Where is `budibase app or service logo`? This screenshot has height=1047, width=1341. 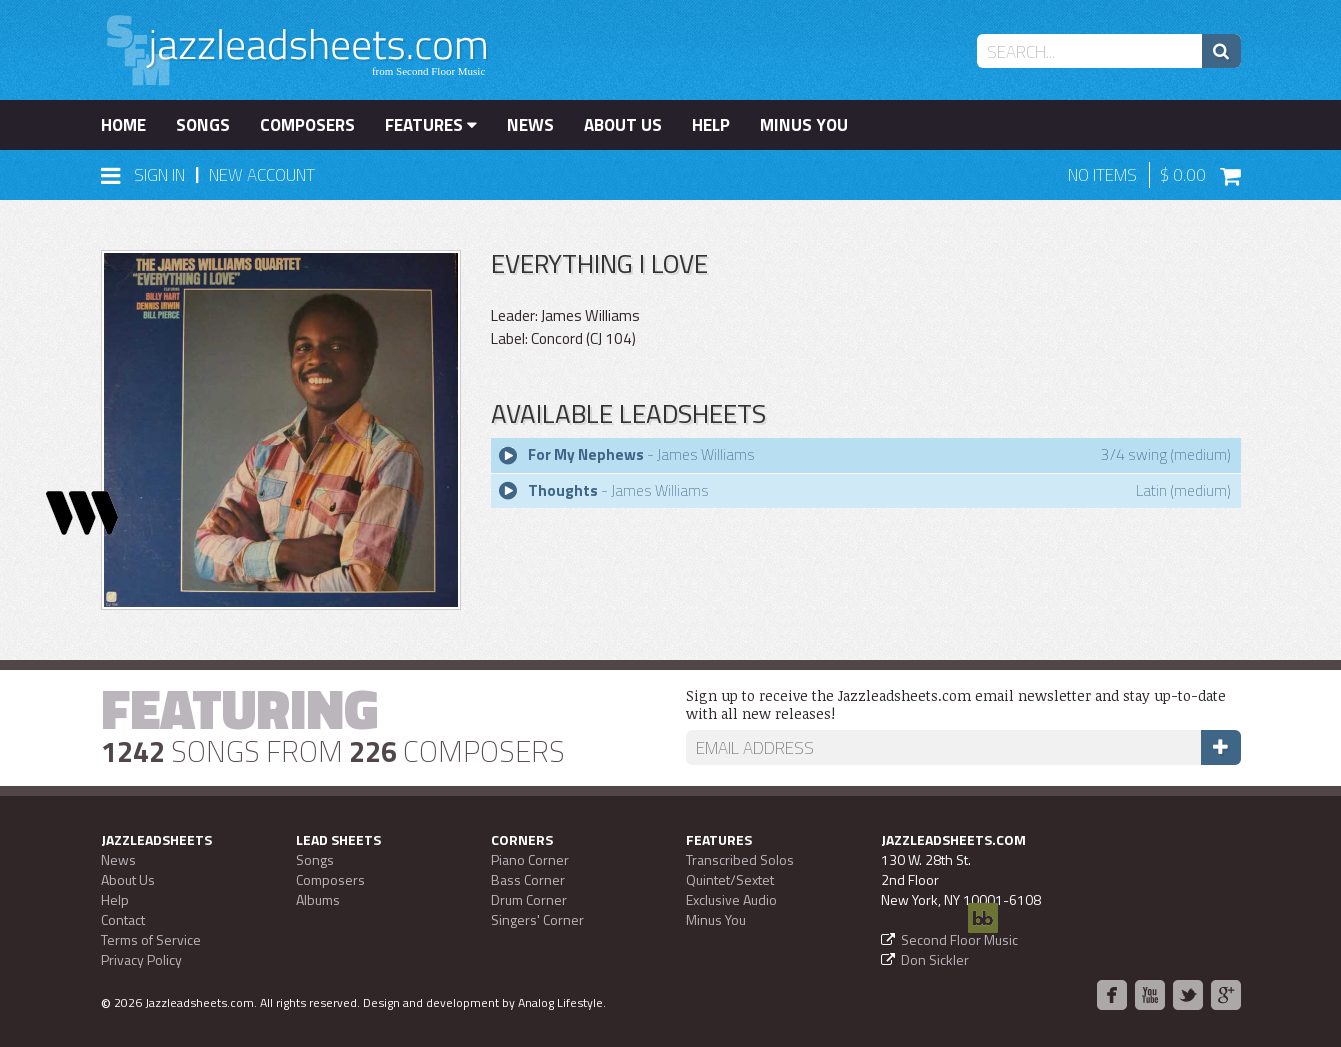
budibase app or service logo is located at coordinates (983, 918).